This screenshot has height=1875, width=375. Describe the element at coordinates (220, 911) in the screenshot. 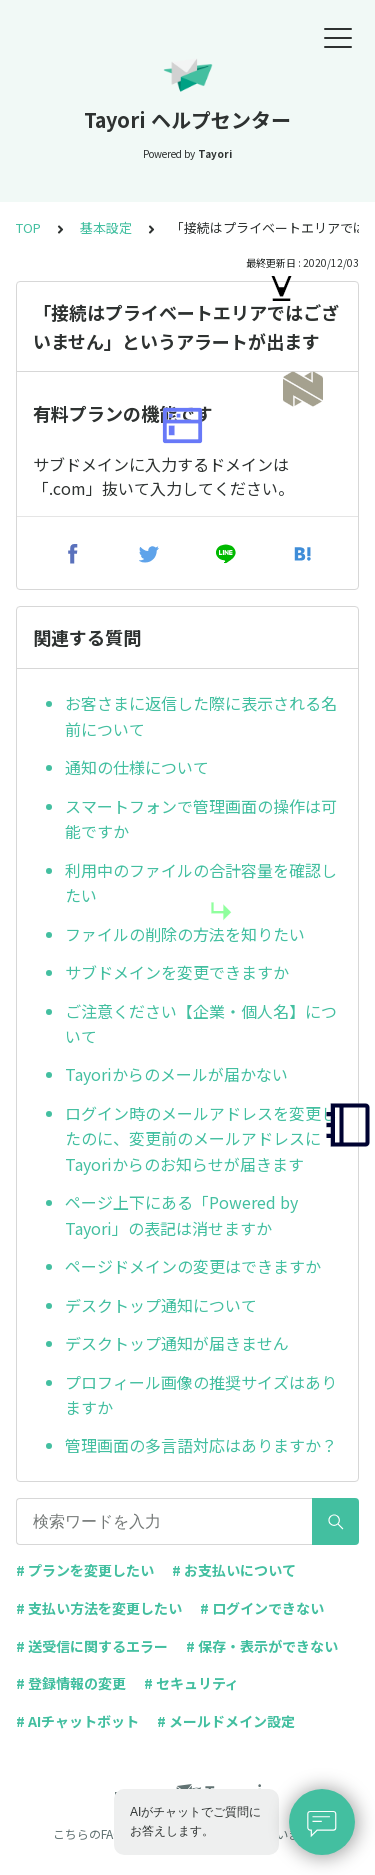

I see `reply to a message or comment` at that location.